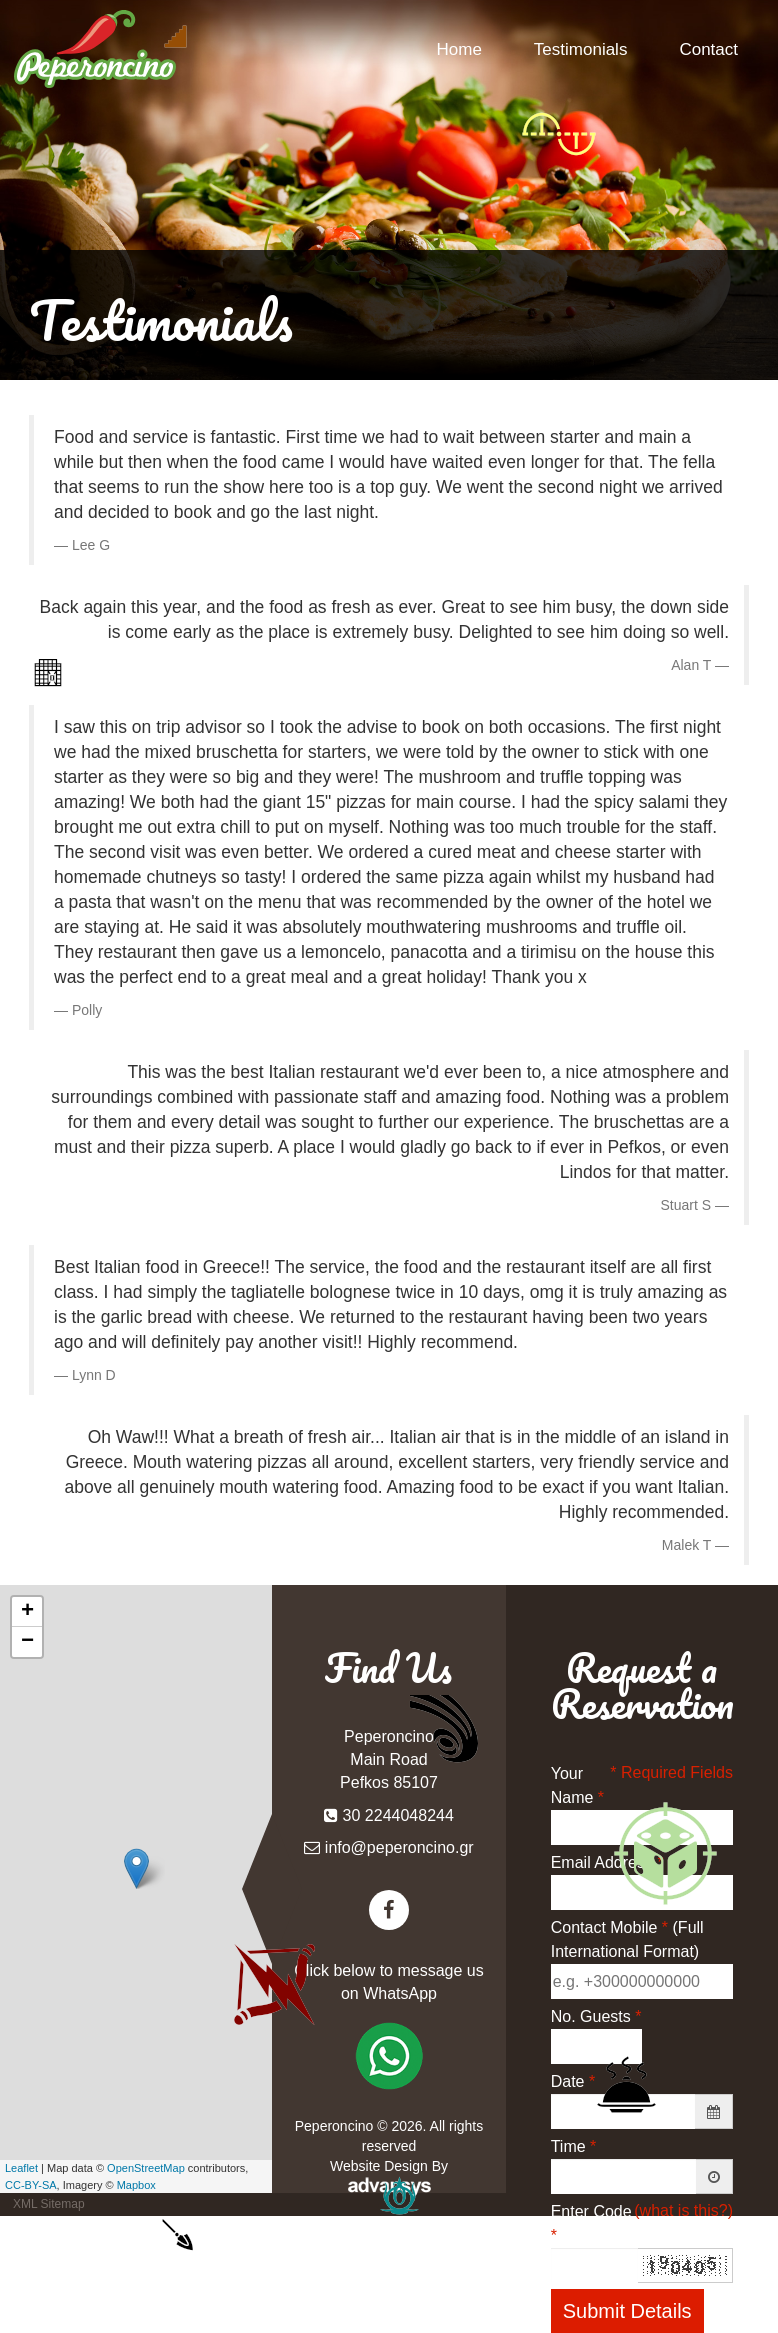 Image resolution: width=778 pixels, height=2333 pixels. I want to click on view diagram or flowchart, so click(559, 134).